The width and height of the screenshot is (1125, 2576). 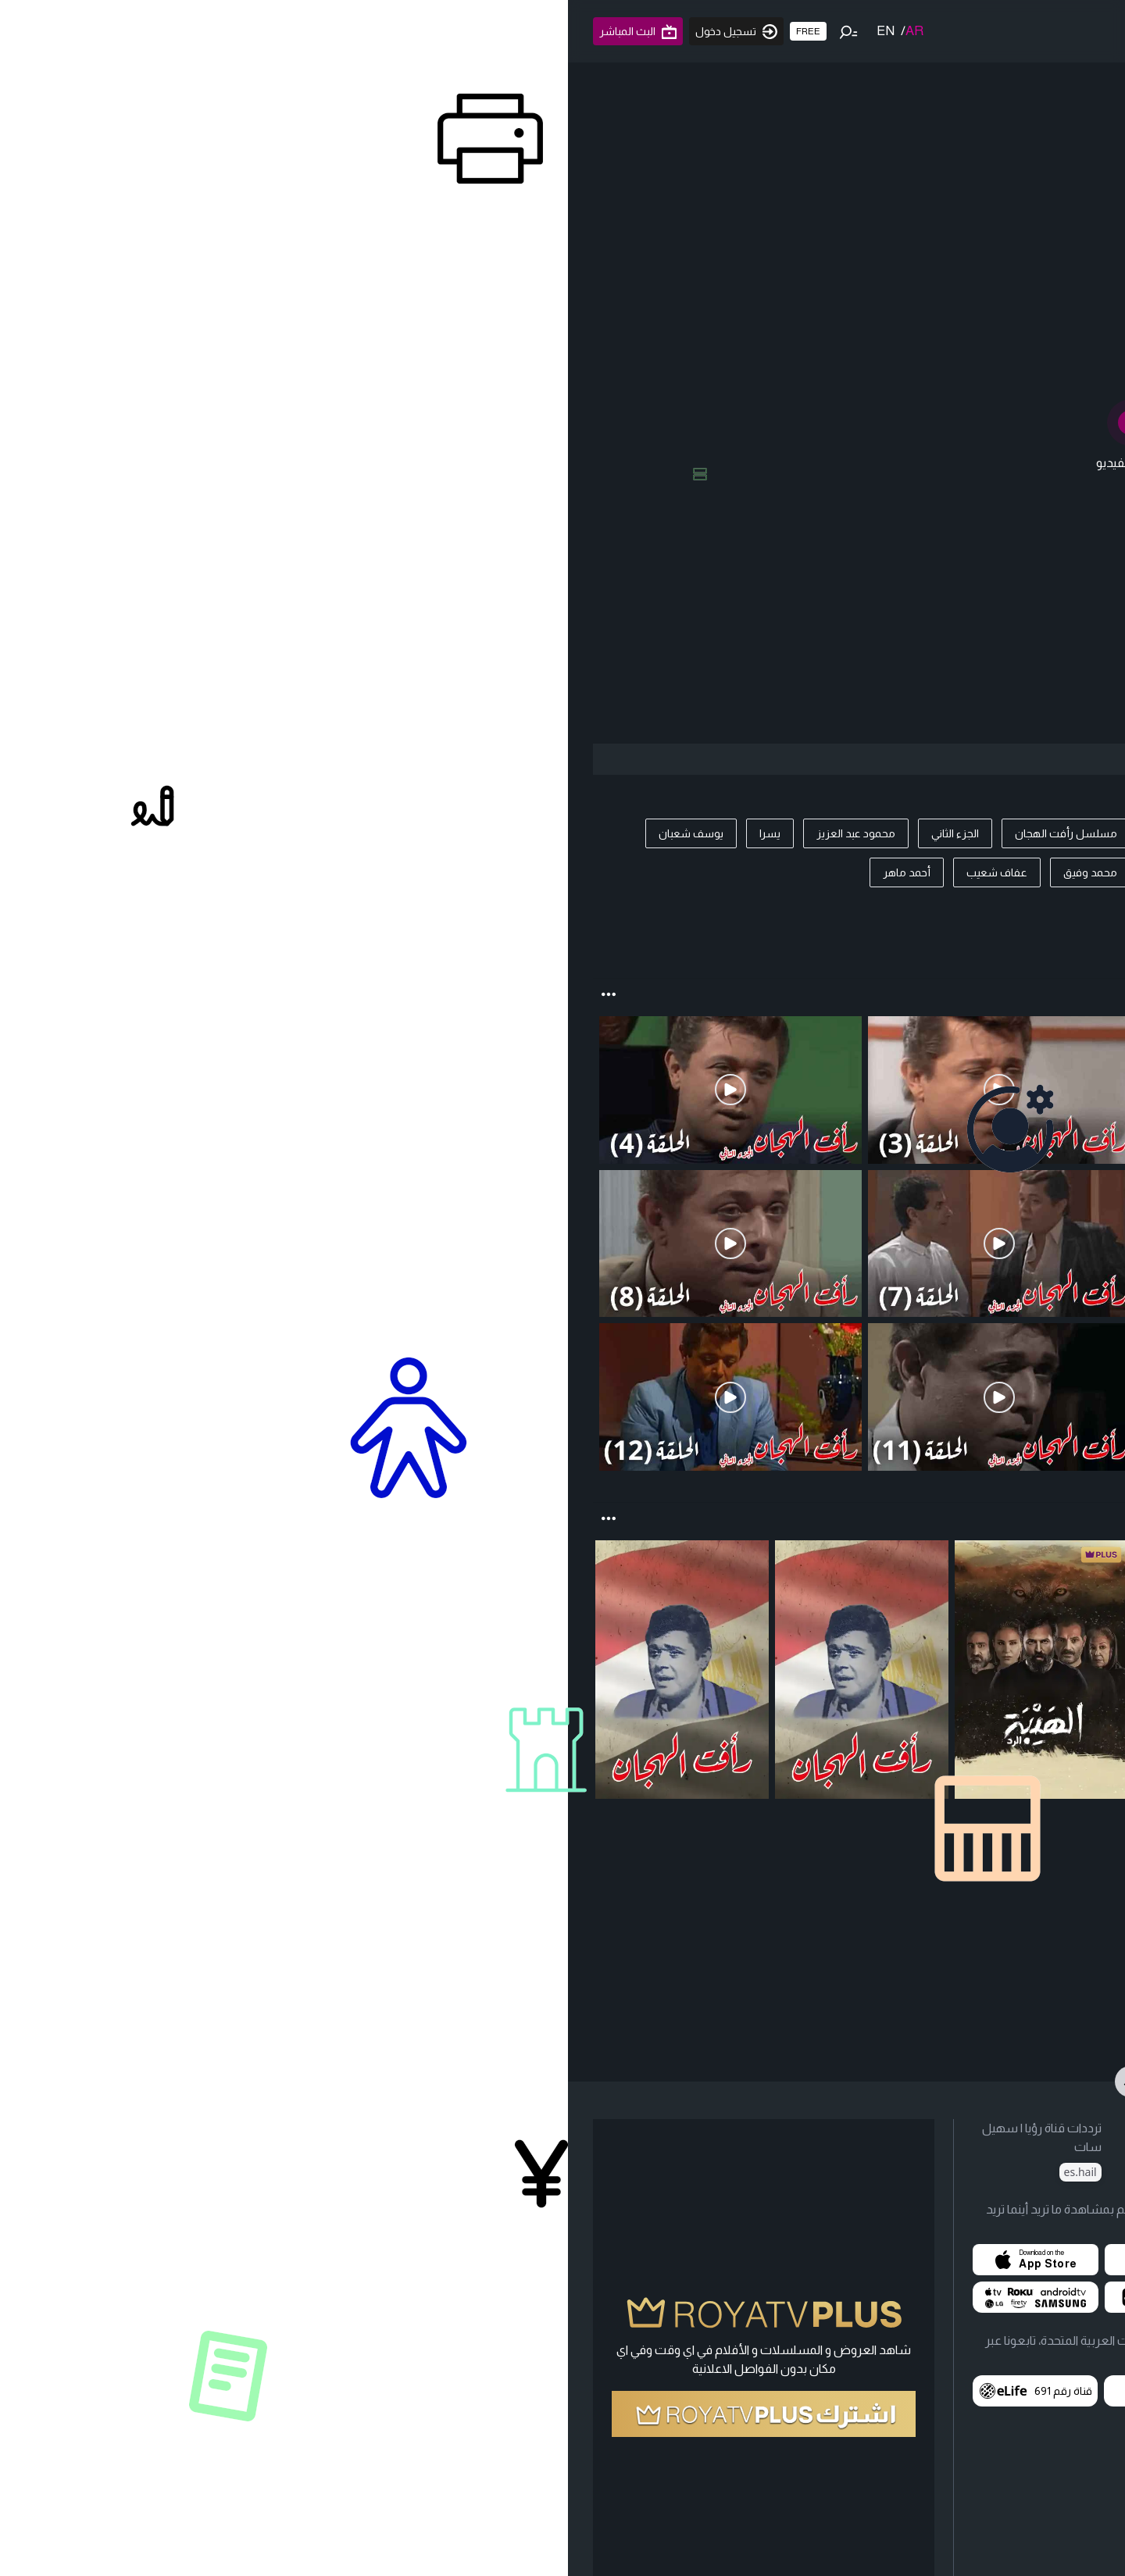 I want to click on toggle bottom panel visibility, so click(x=988, y=1829).